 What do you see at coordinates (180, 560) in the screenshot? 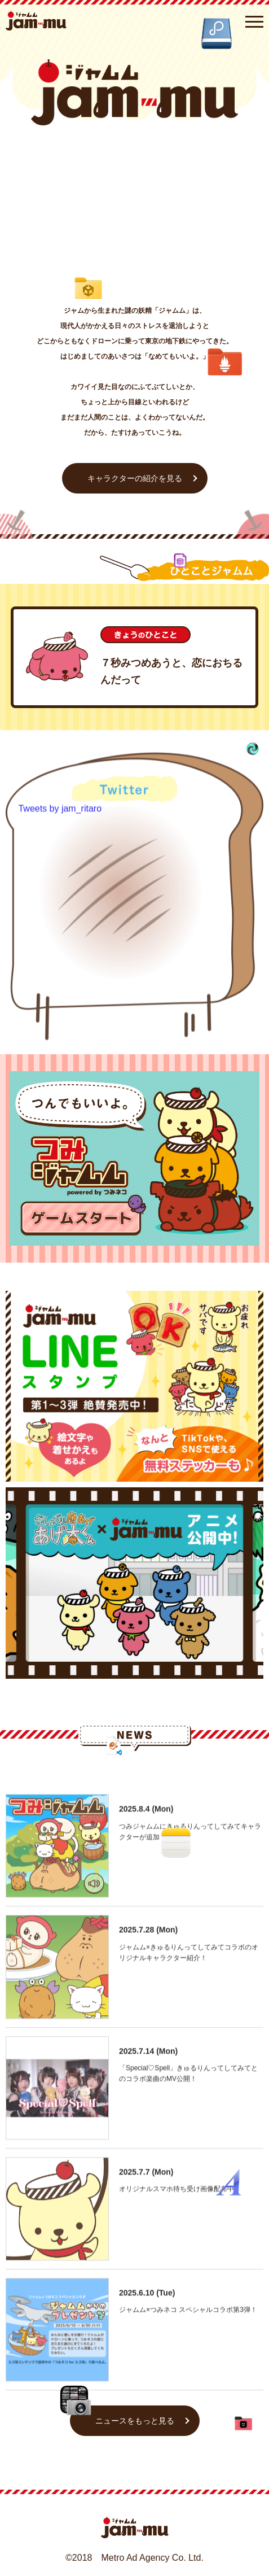
I see `open an opendocument database file` at bounding box center [180, 560].